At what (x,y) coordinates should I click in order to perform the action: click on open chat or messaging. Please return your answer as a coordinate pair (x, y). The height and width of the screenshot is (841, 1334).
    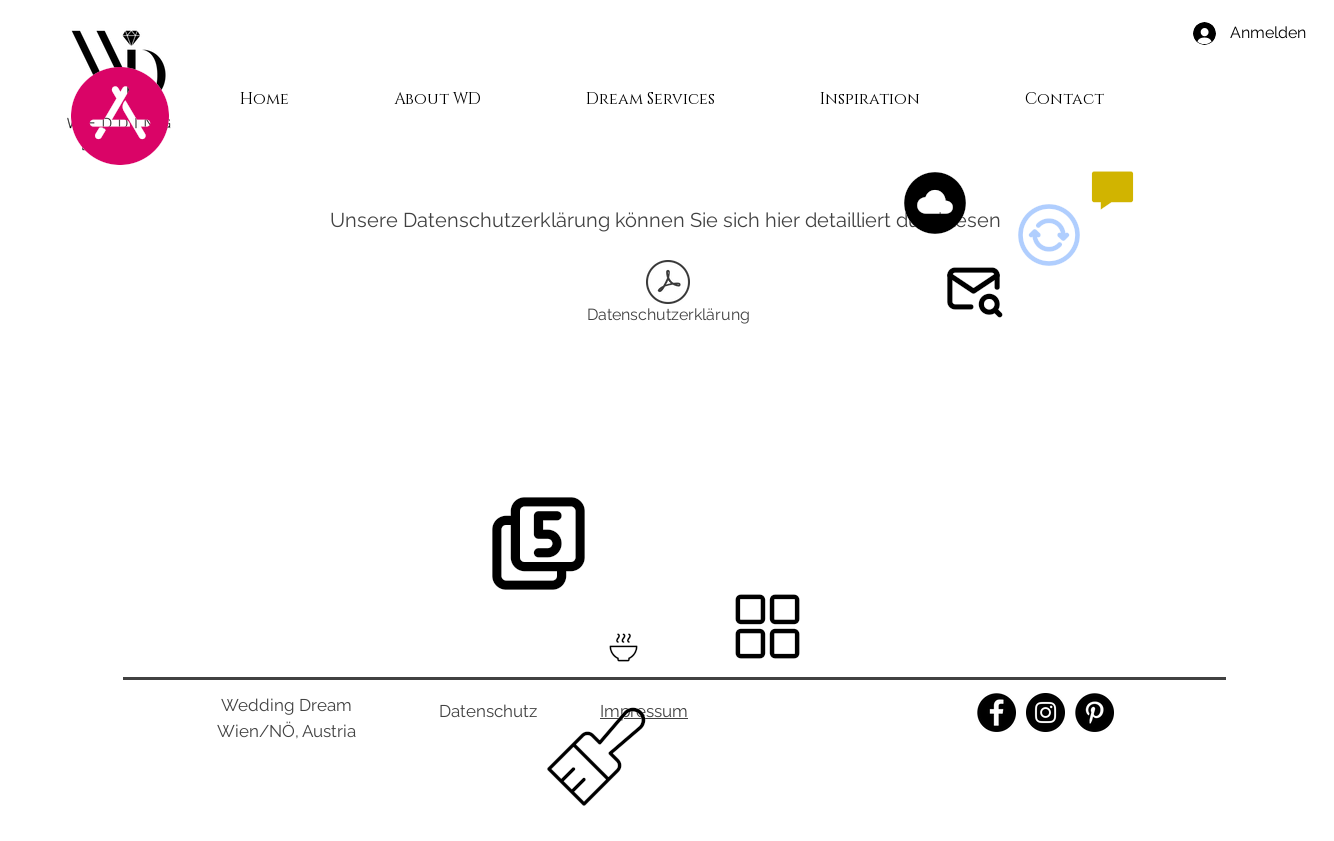
    Looking at the image, I should click on (1112, 190).